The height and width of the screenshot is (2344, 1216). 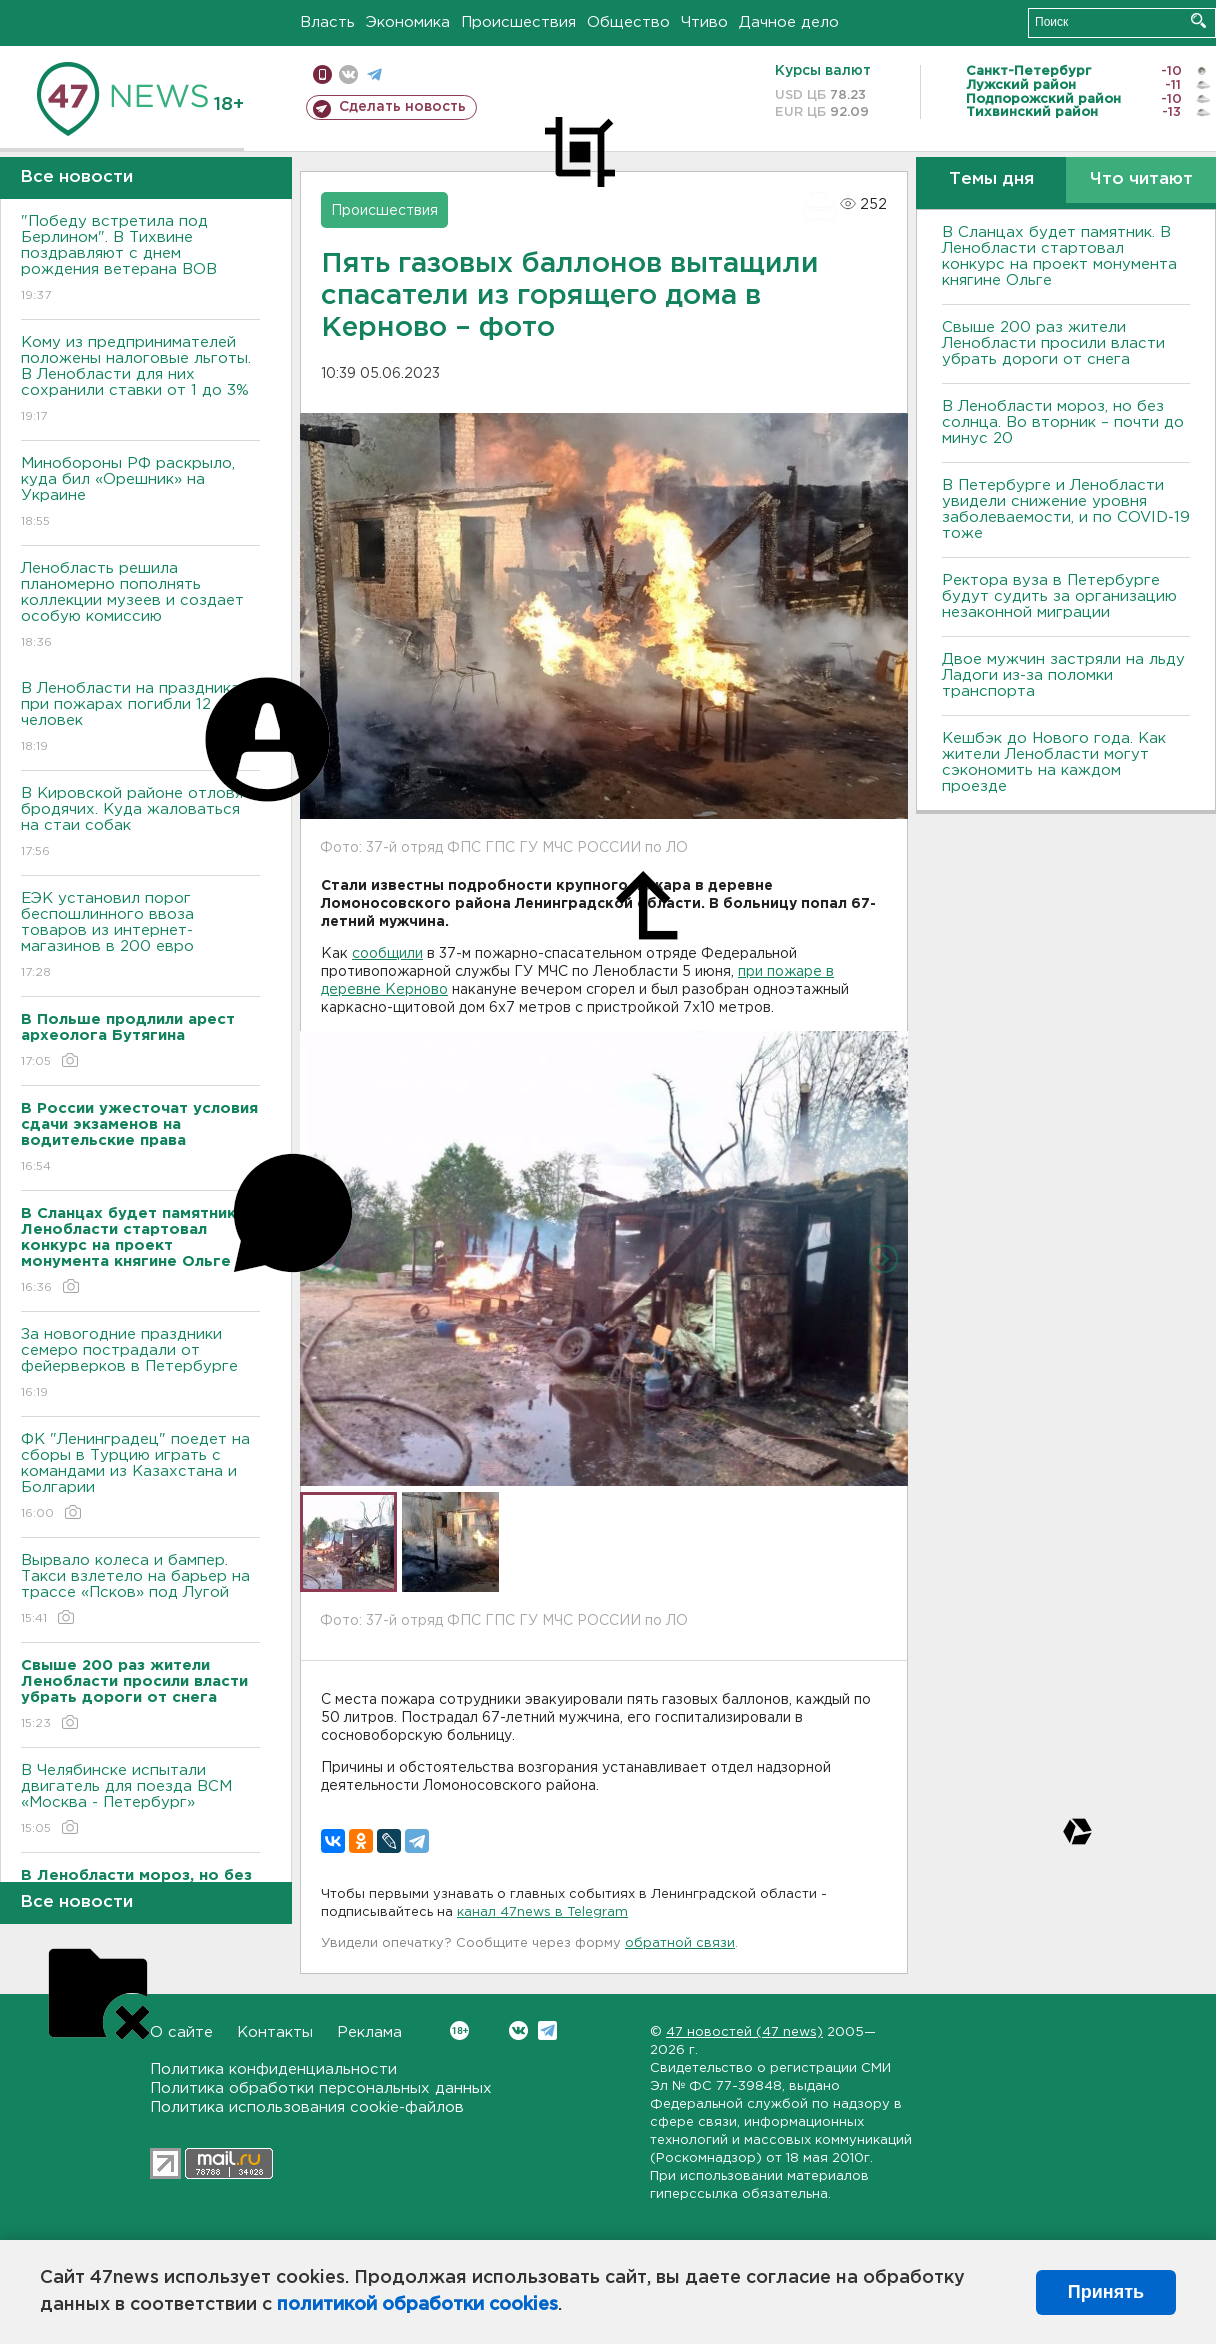 What do you see at coordinates (1077, 1831) in the screenshot?
I see `InstaLOD brand logo` at bounding box center [1077, 1831].